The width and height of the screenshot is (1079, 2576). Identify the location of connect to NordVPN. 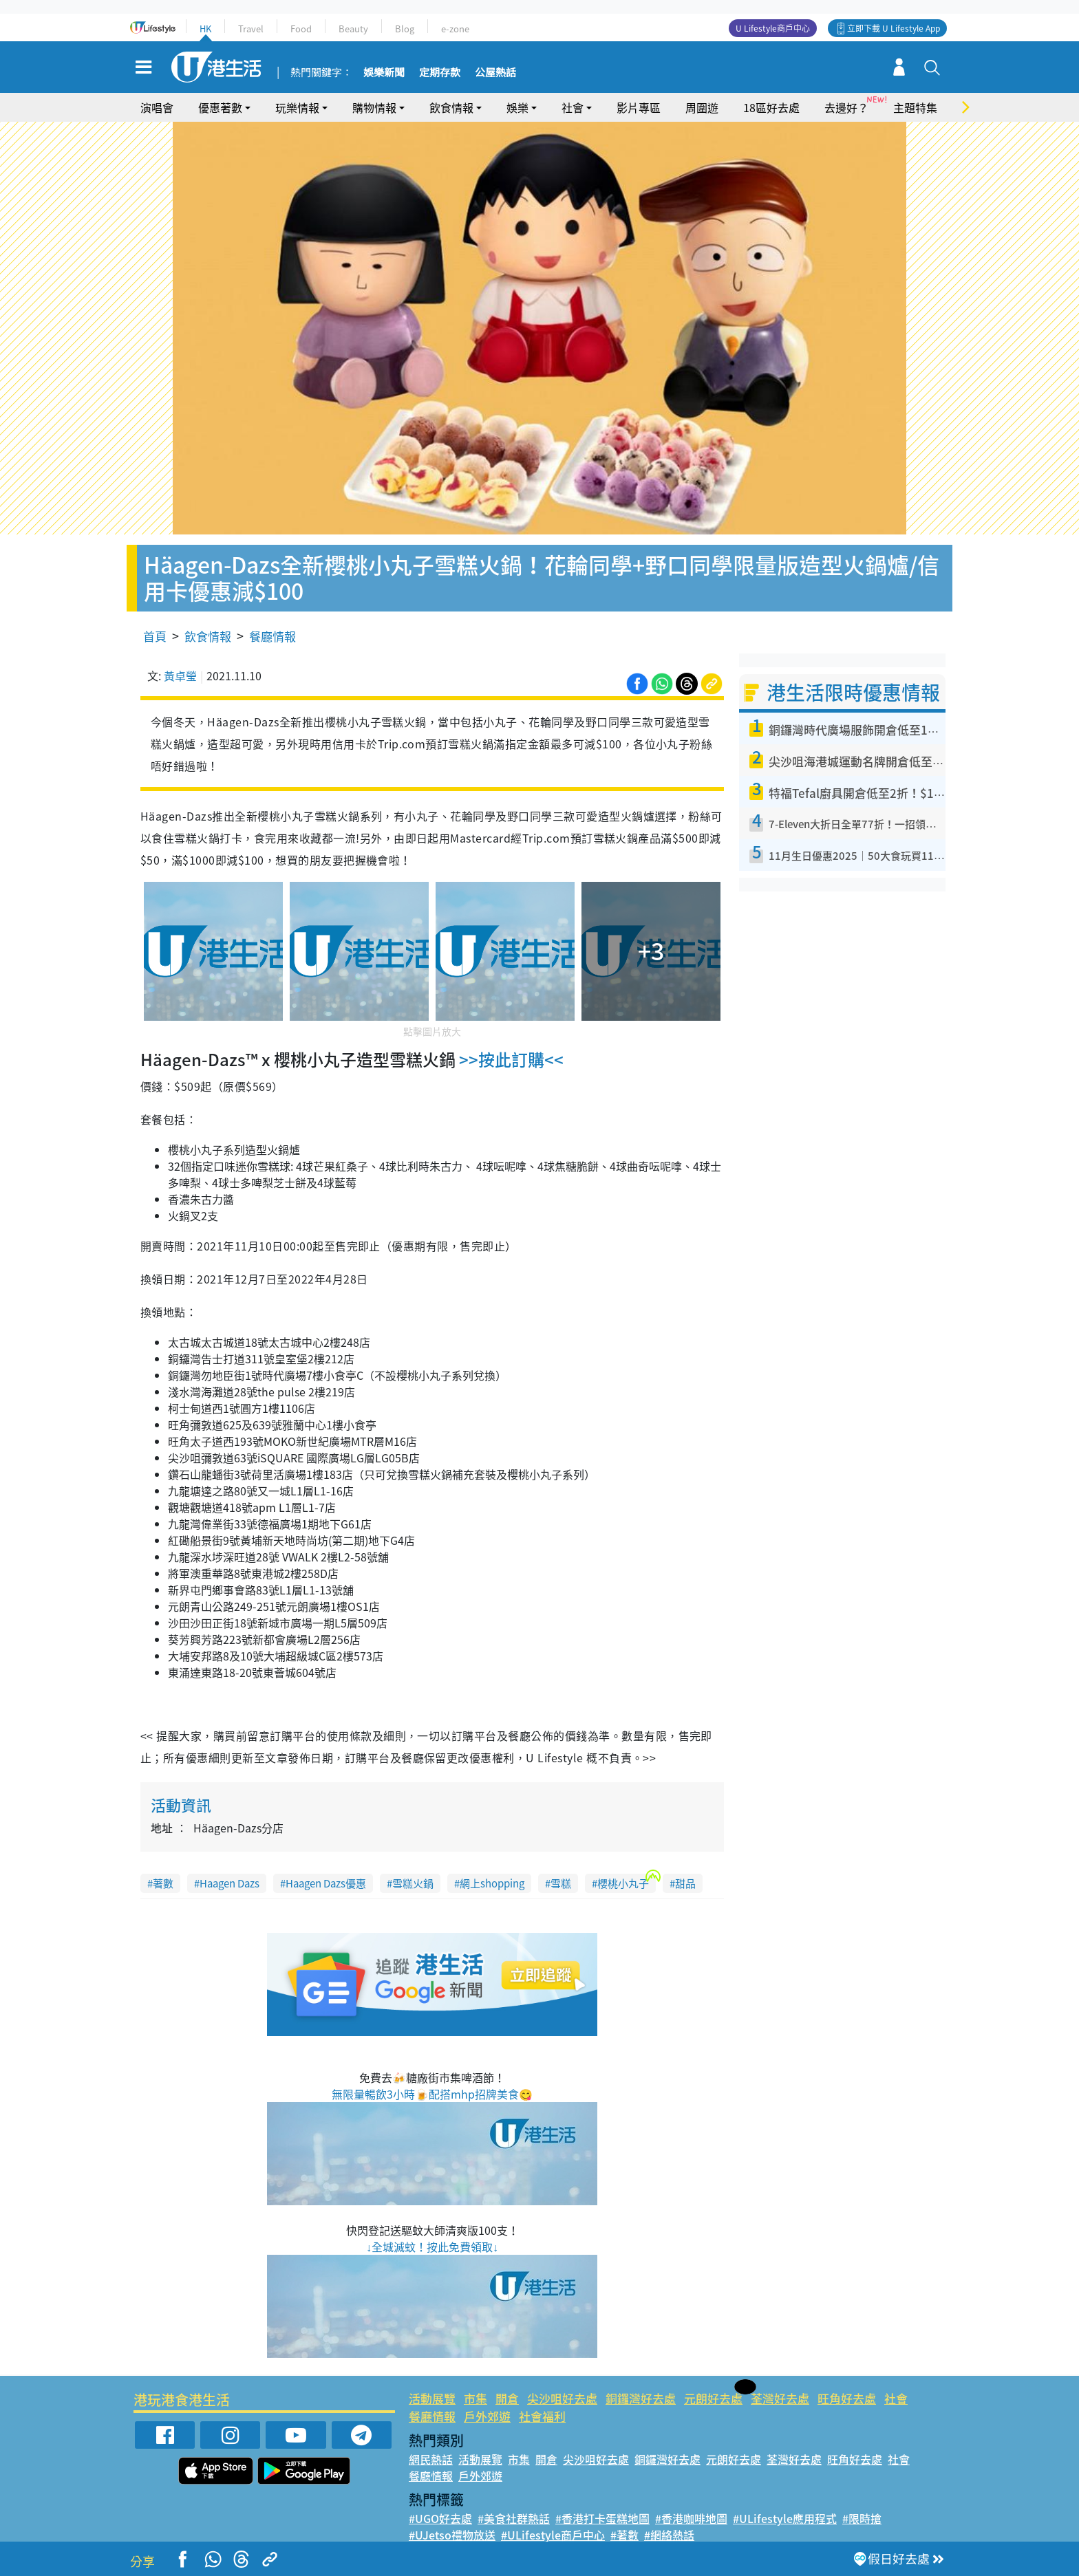
(653, 1876).